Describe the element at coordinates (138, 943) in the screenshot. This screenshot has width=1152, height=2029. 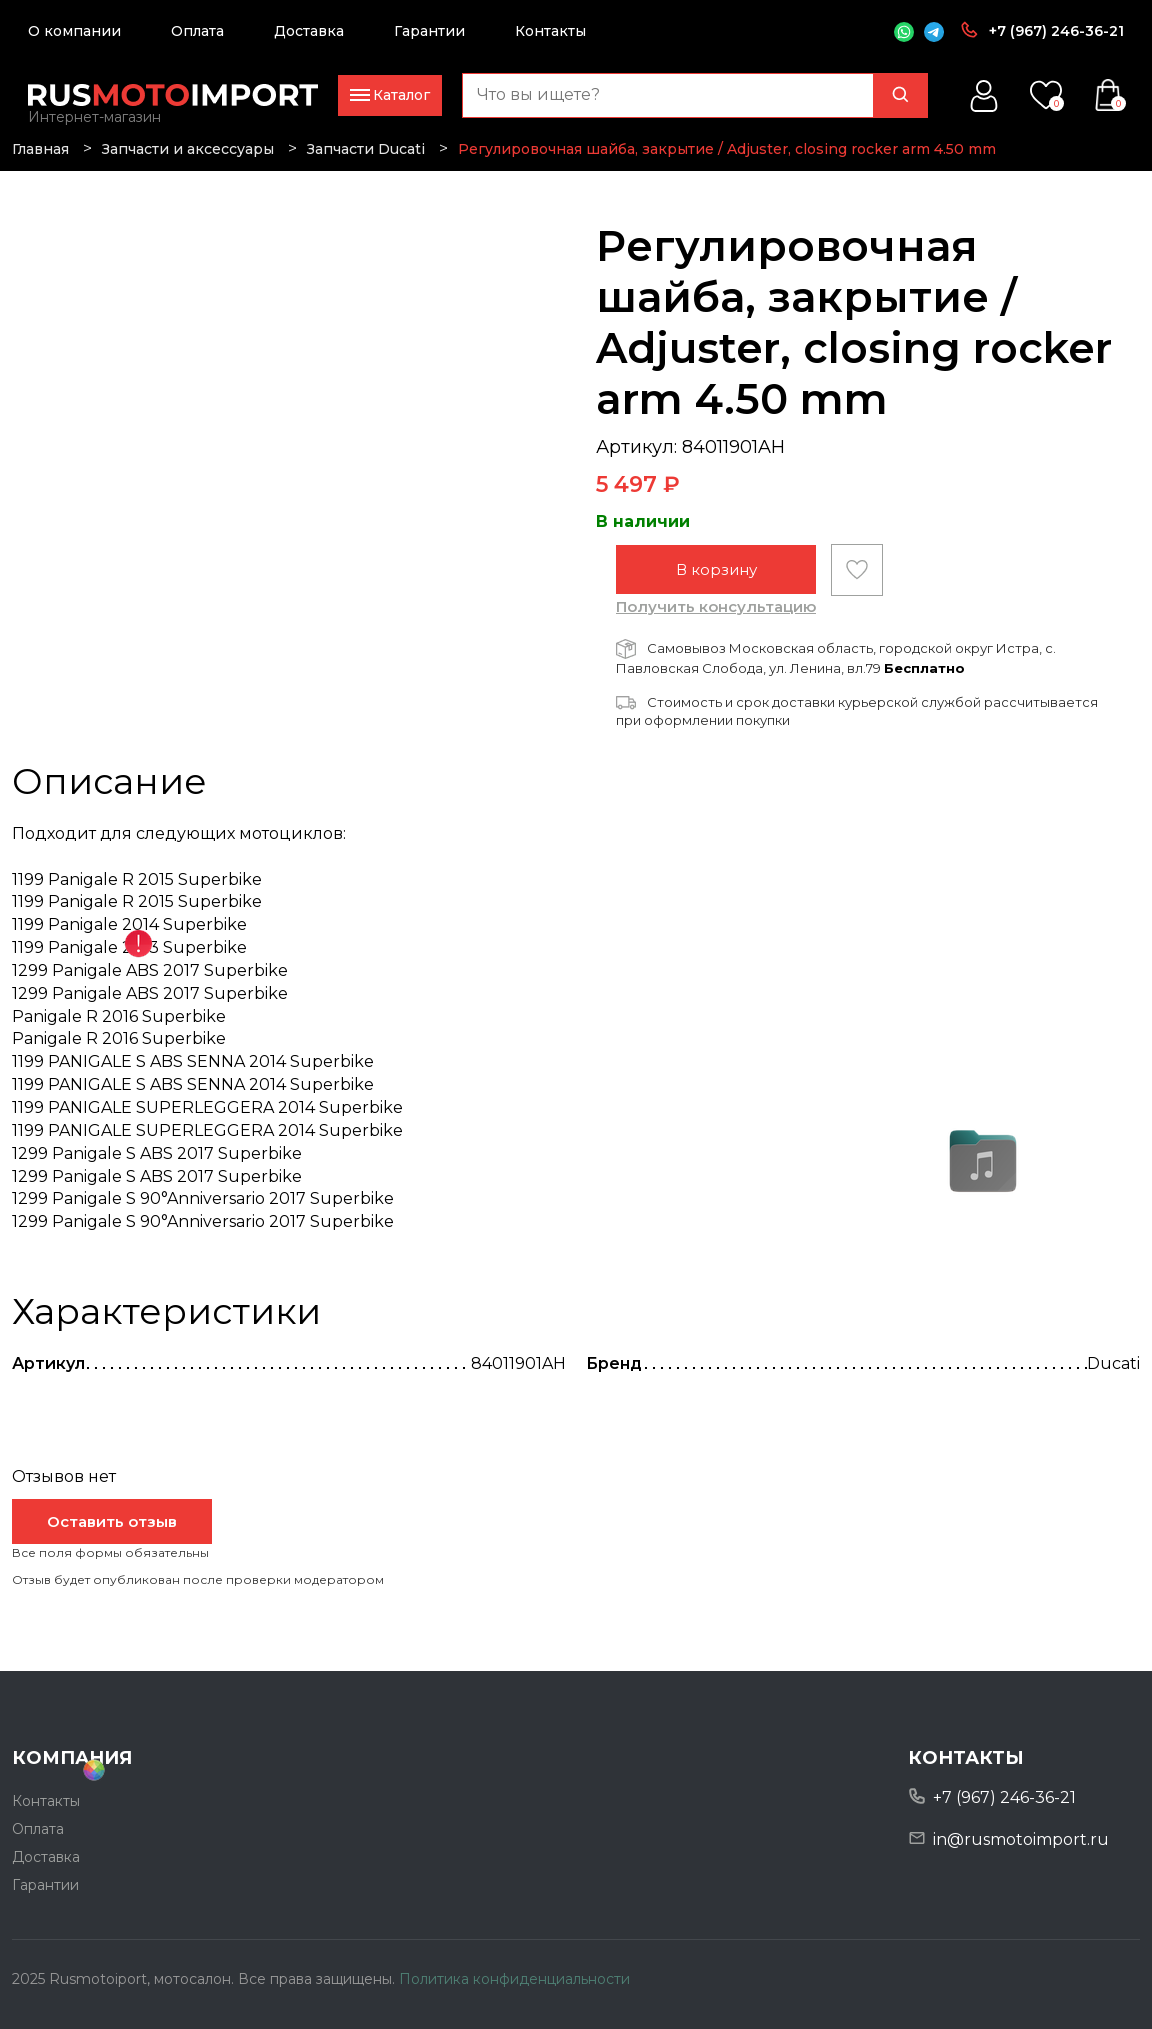
I see `indicates a warning or caution in a dialog` at that location.